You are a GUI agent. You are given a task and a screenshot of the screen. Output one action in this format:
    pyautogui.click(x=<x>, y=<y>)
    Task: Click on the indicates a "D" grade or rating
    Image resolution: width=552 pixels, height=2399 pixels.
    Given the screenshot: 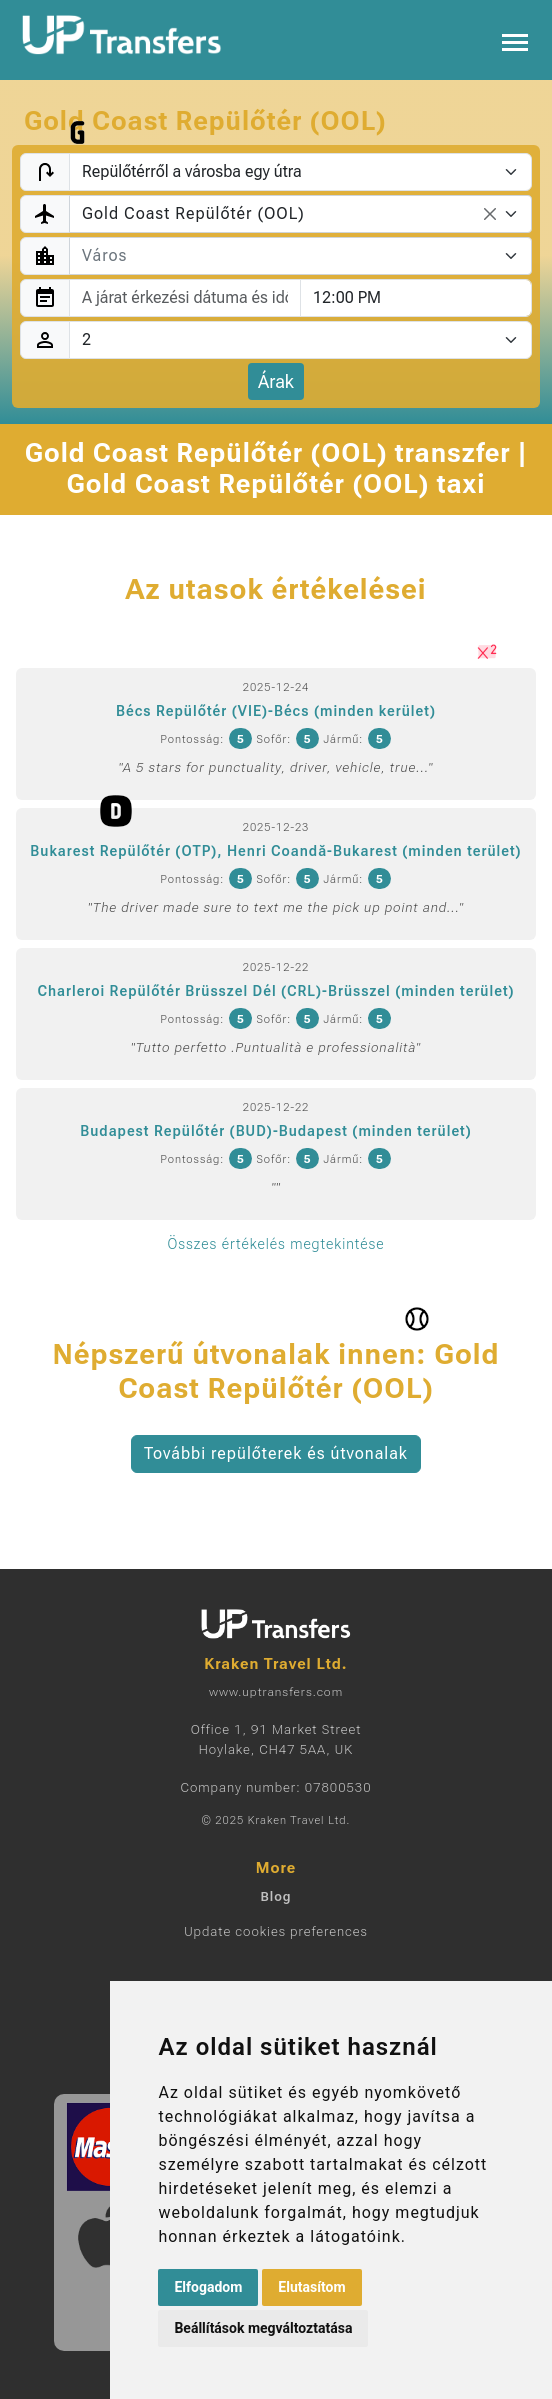 What is the action you would take?
    pyautogui.click(x=116, y=811)
    